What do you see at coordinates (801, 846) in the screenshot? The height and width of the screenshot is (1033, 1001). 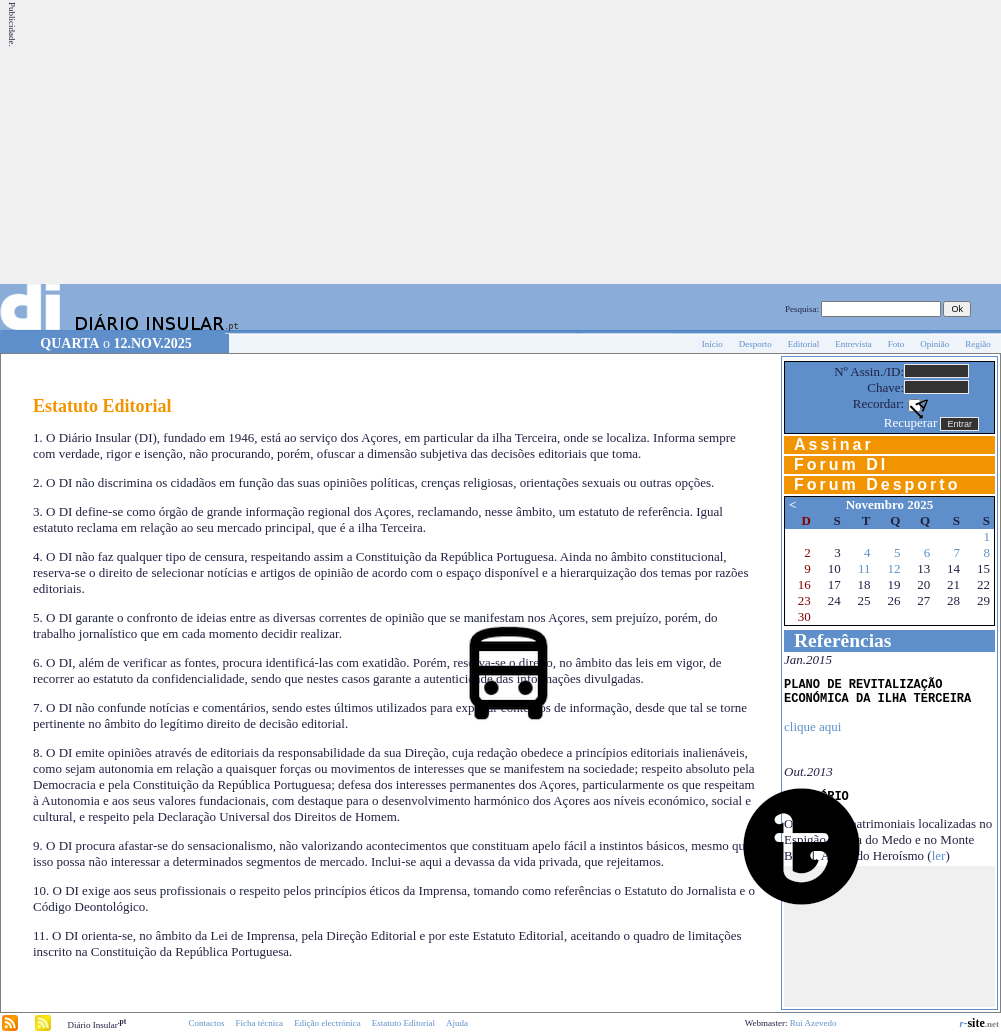 I see `indicates bangladeshi taka currency` at bounding box center [801, 846].